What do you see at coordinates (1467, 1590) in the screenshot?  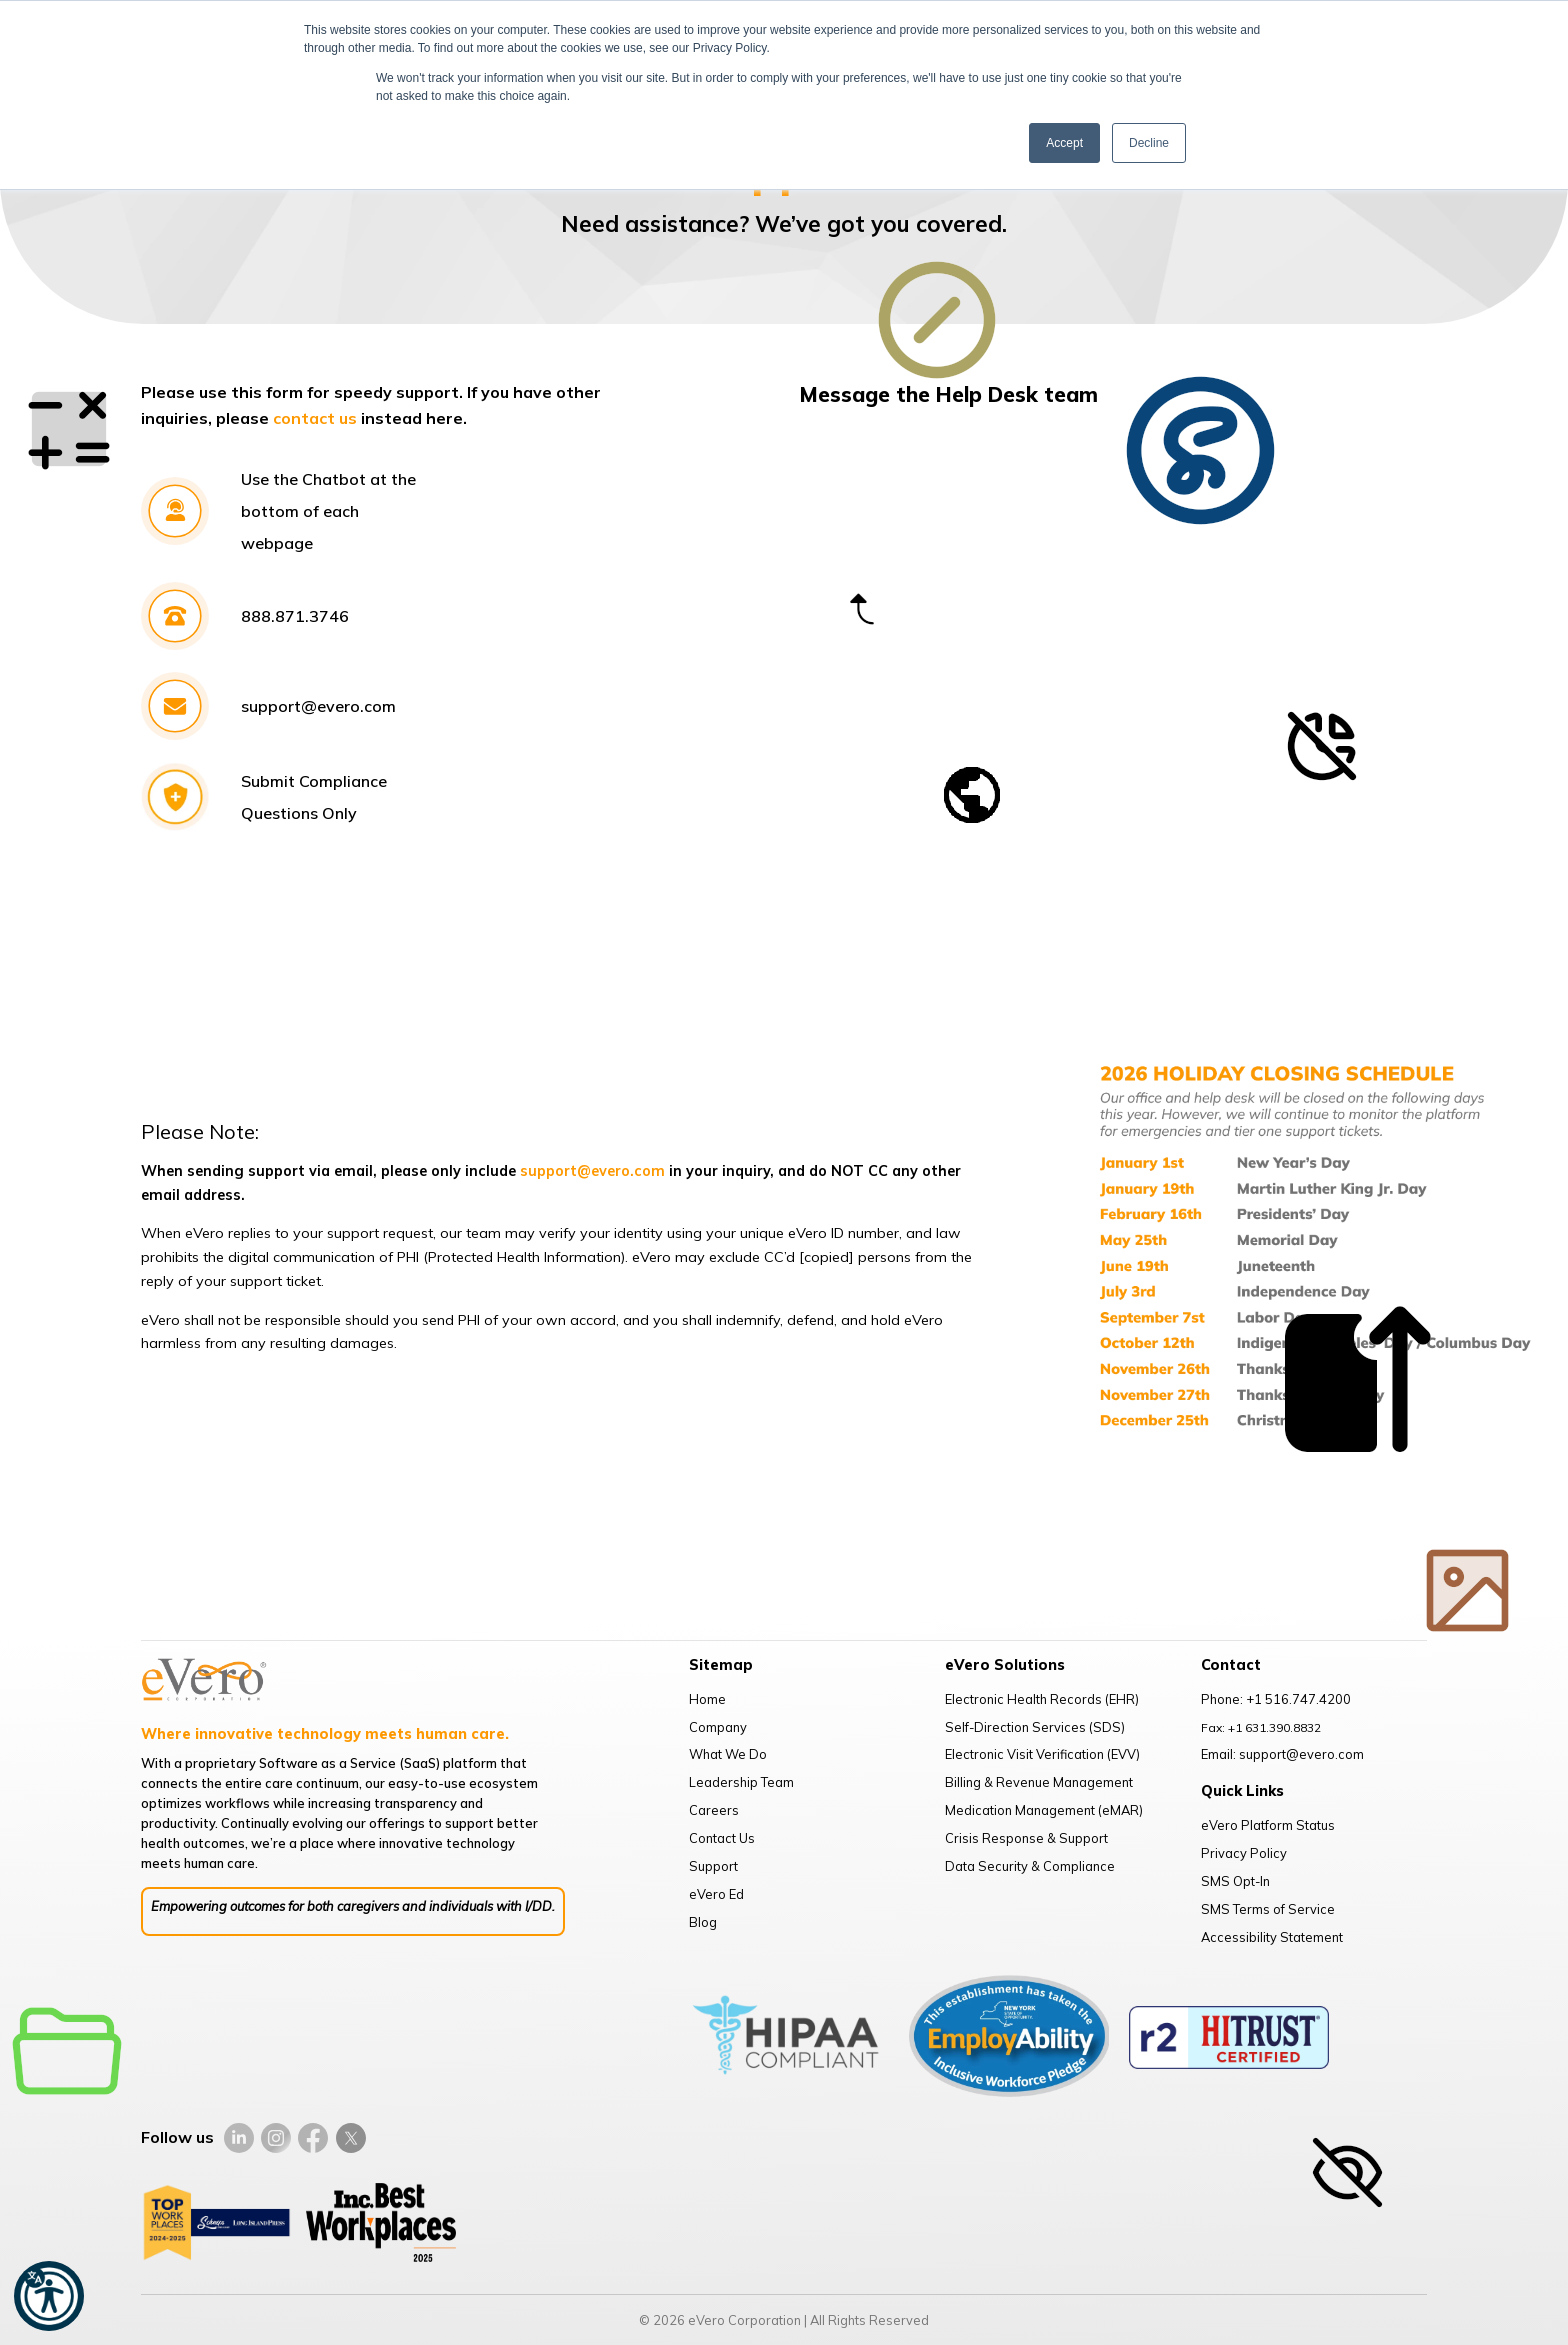 I see `view image or photo` at bounding box center [1467, 1590].